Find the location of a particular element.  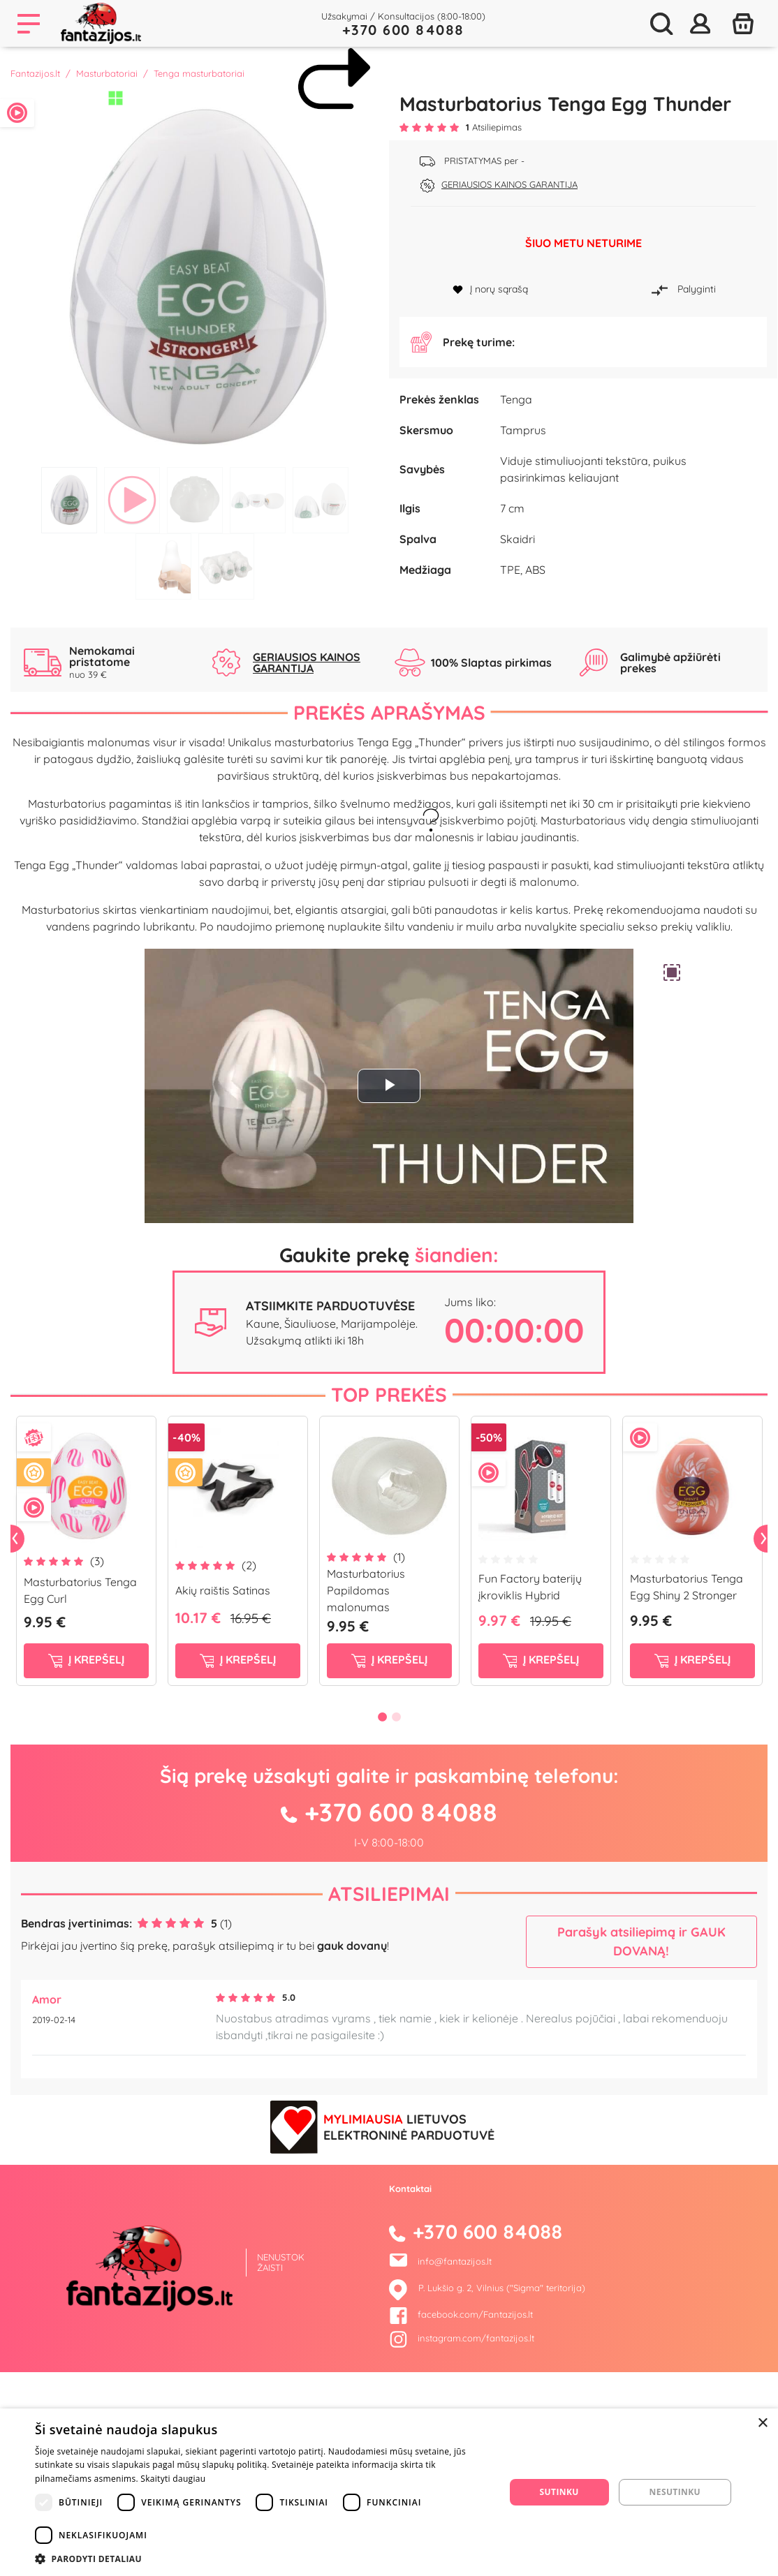

redo last action is located at coordinates (334, 81).